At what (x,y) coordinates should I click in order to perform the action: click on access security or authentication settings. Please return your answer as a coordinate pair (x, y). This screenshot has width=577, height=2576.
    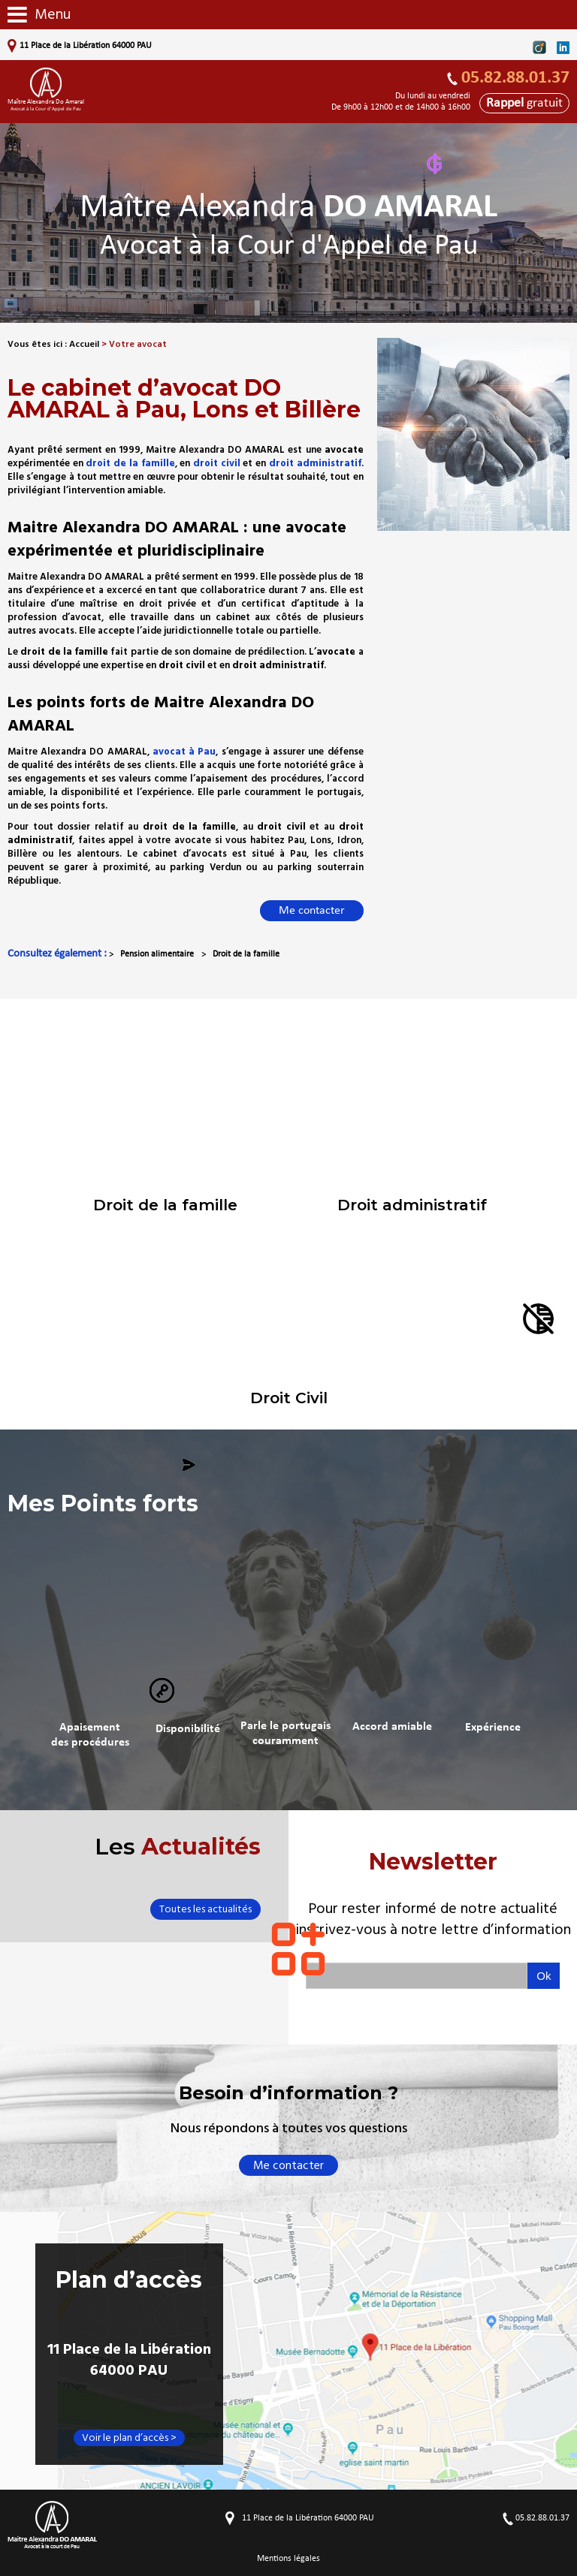
    Looking at the image, I should click on (162, 1690).